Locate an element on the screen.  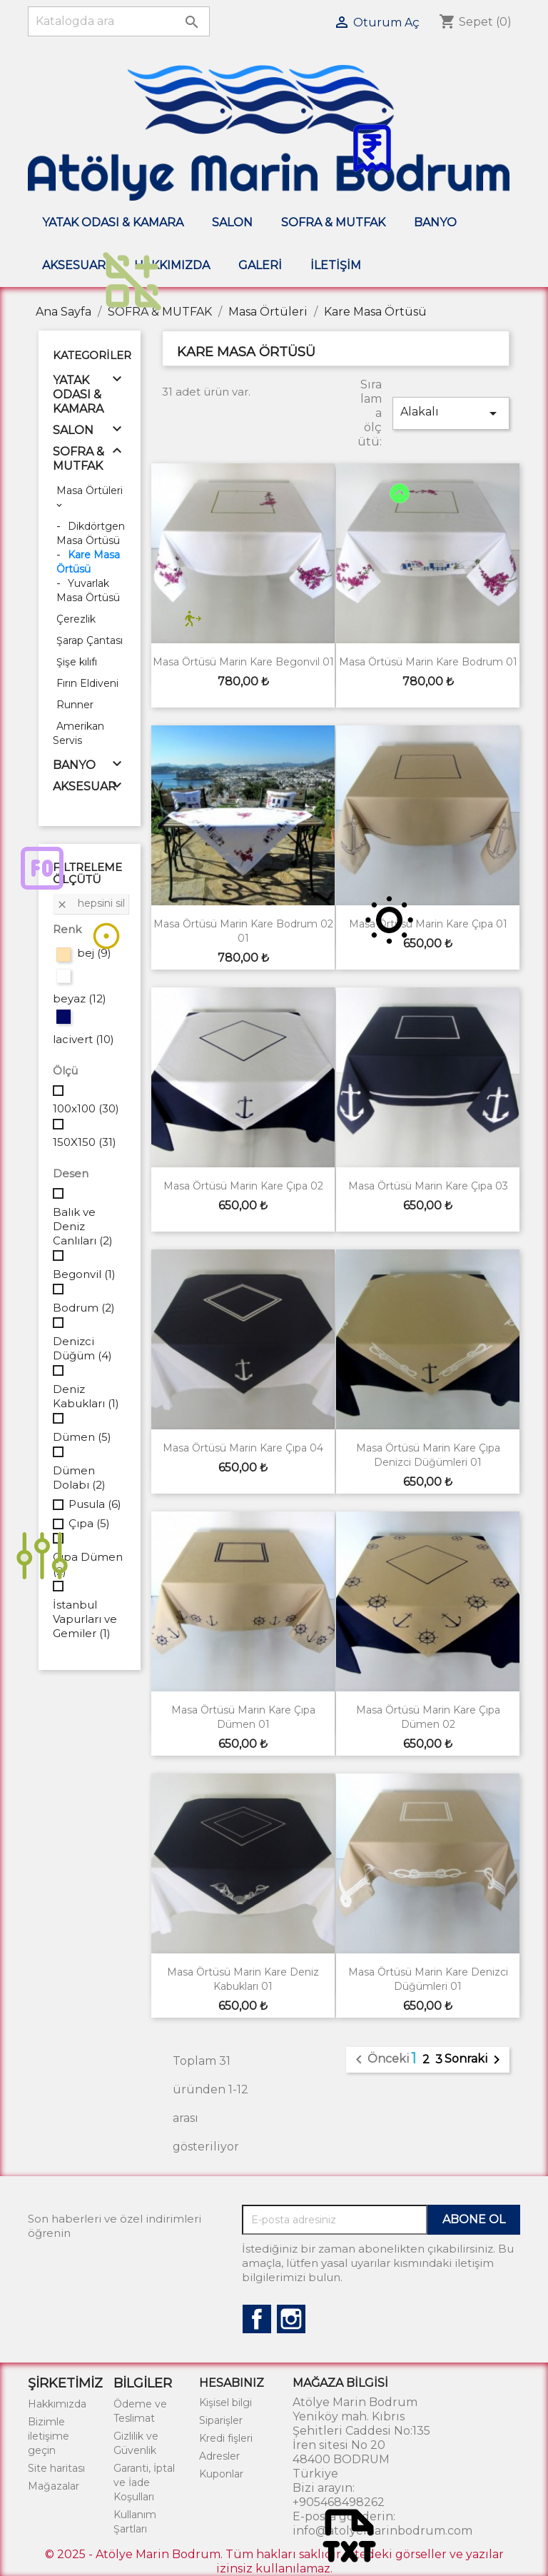
apps or widgets are disabled is located at coordinates (132, 281).